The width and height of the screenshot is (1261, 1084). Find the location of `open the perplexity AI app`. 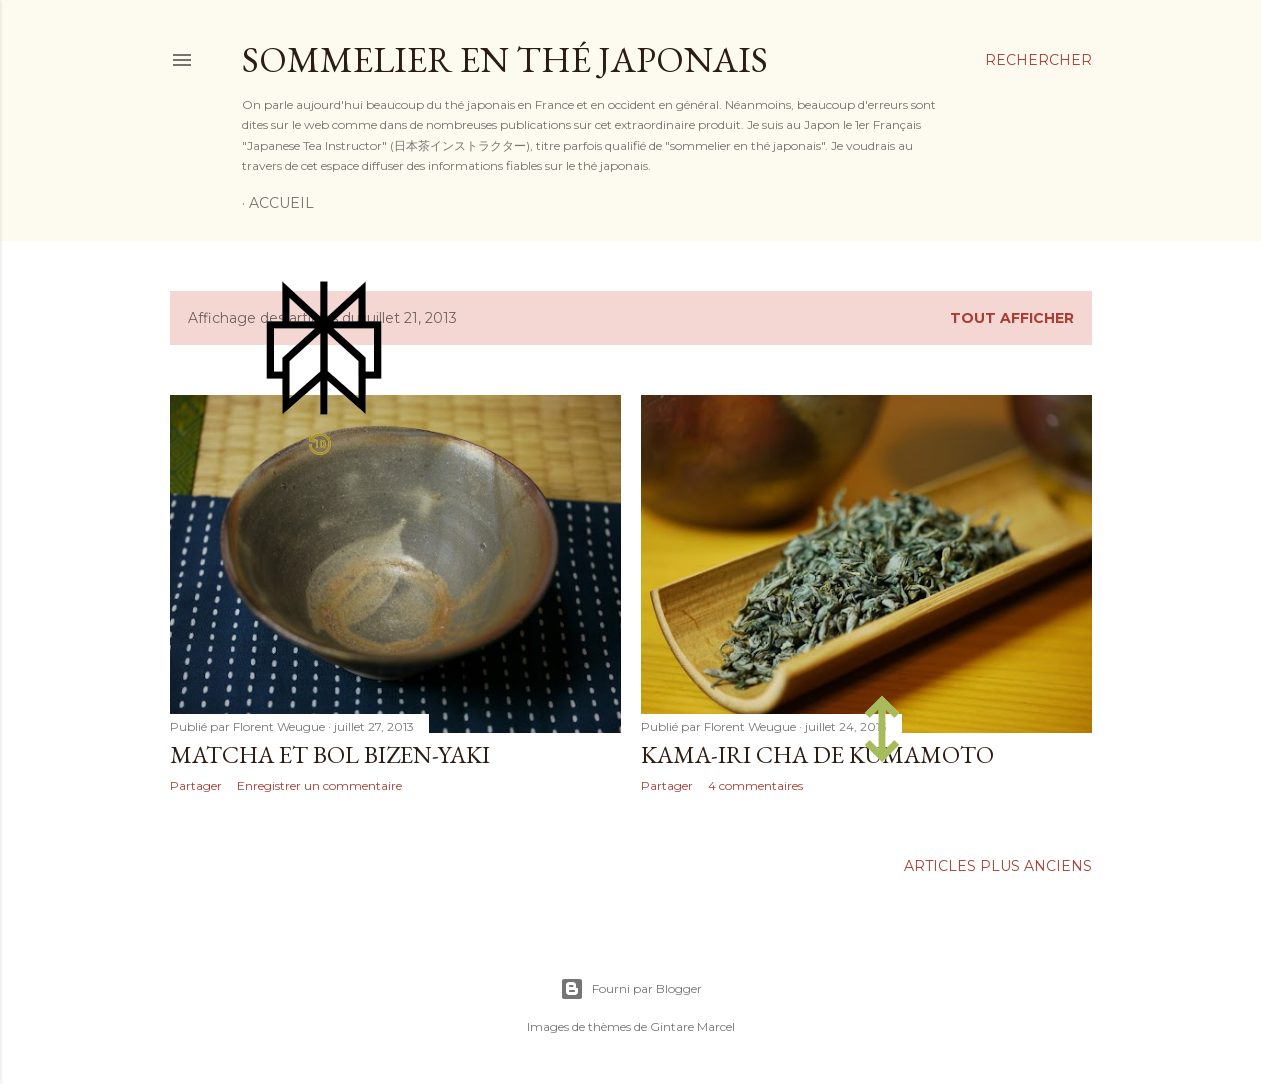

open the perplexity AI app is located at coordinates (324, 348).